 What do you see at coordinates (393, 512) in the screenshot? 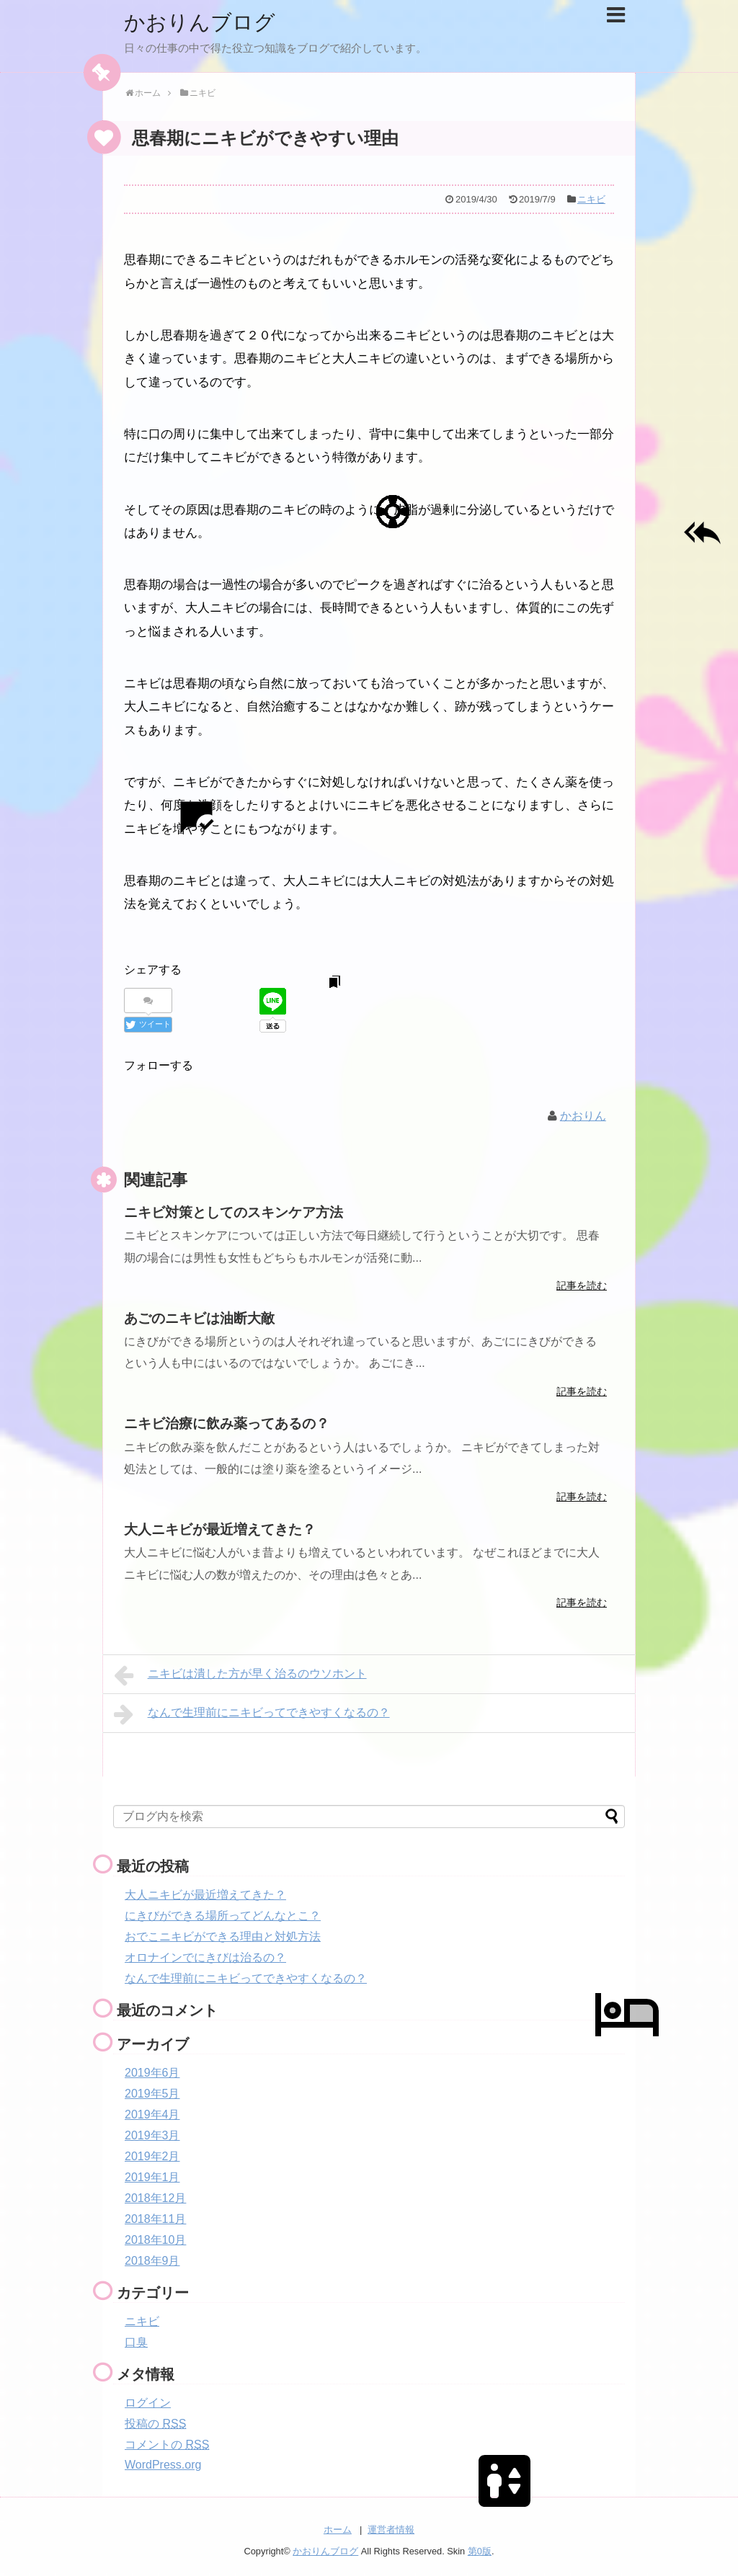
I see `access help and support options` at bounding box center [393, 512].